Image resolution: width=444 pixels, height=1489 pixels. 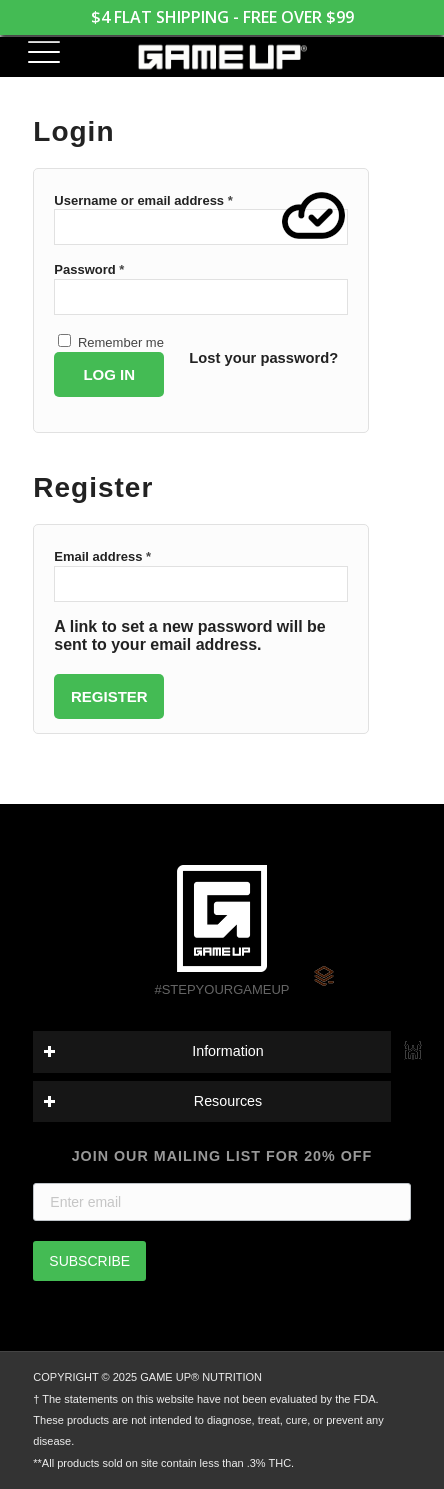 I want to click on remove a layer from the stack, so click(x=324, y=976).